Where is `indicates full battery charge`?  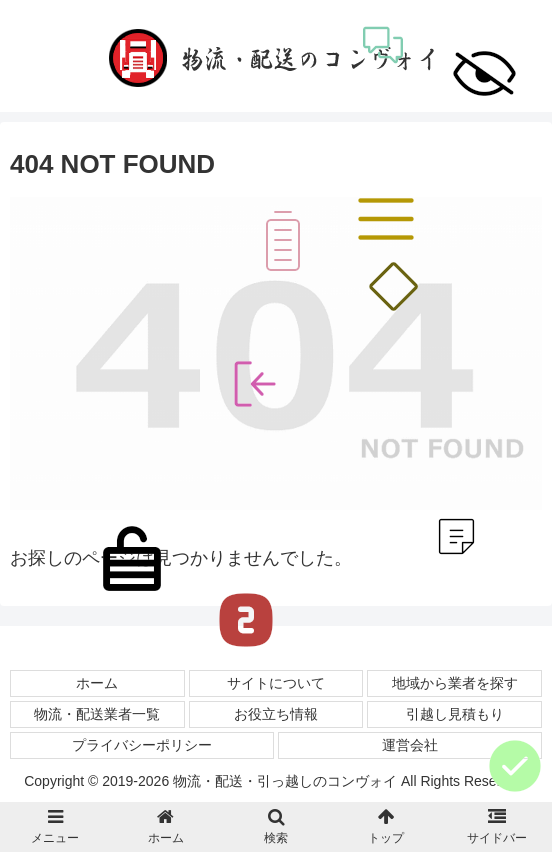 indicates full battery charge is located at coordinates (283, 242).